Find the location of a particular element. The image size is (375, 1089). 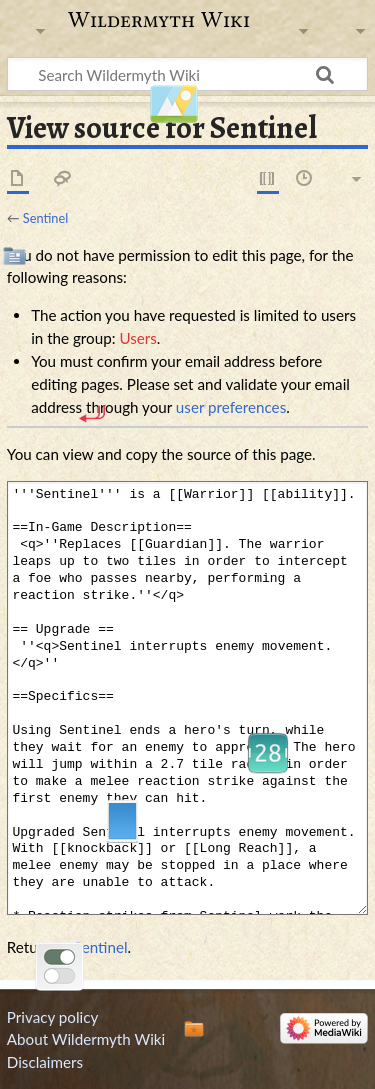

open the photo gallery app is located at coordinates (174, 104).